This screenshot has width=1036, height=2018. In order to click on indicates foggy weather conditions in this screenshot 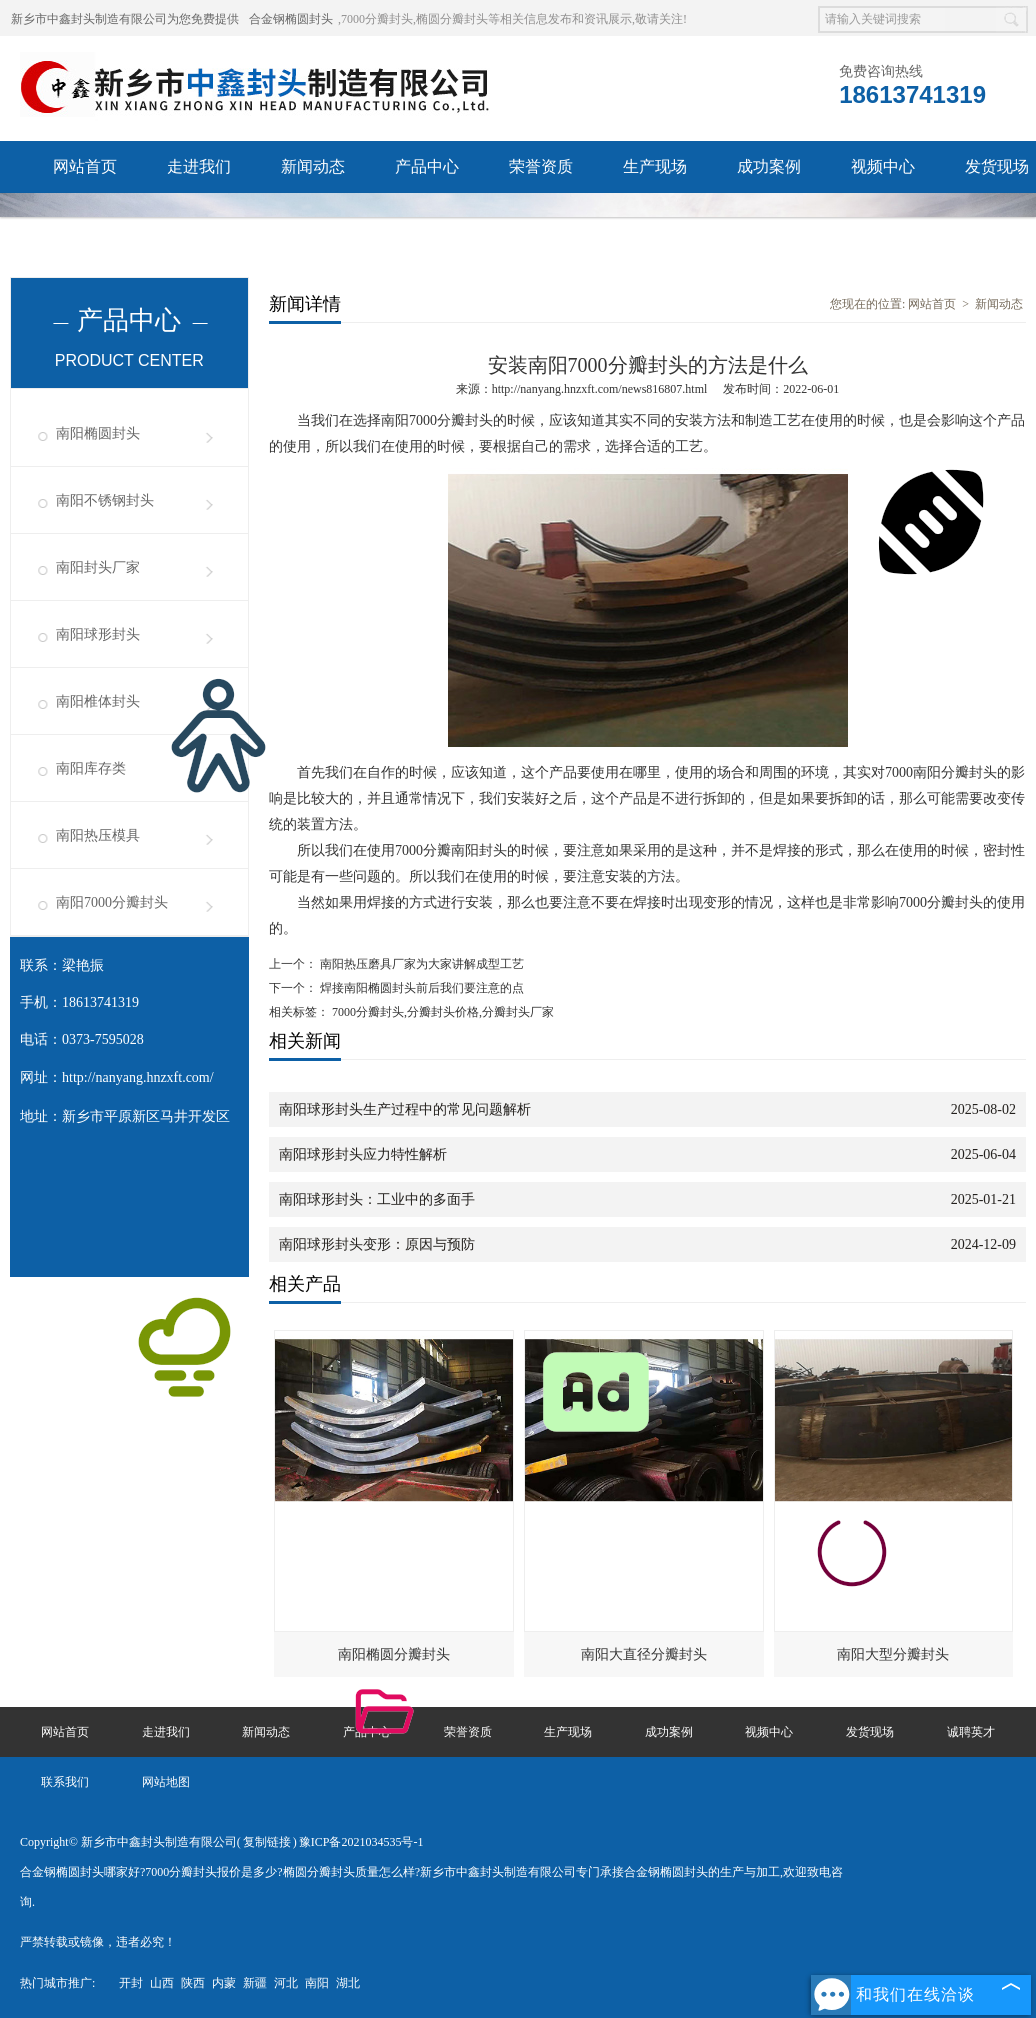, I will do `click(184, 1345)`.